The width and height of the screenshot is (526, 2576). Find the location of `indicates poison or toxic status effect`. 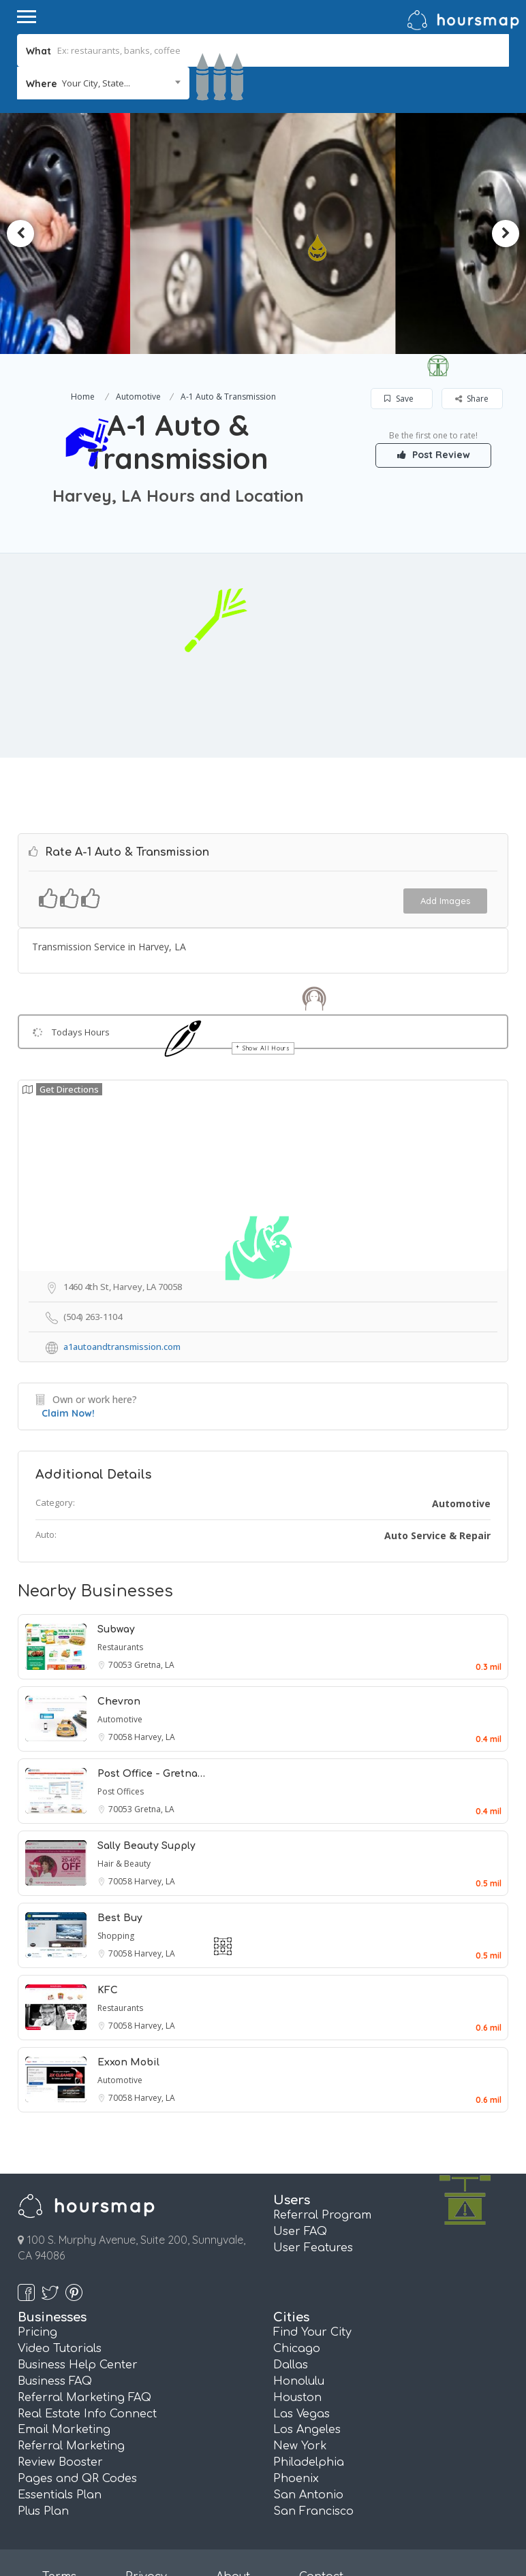

indicates poison or toxic status effect is located at coordinates (317, 247).